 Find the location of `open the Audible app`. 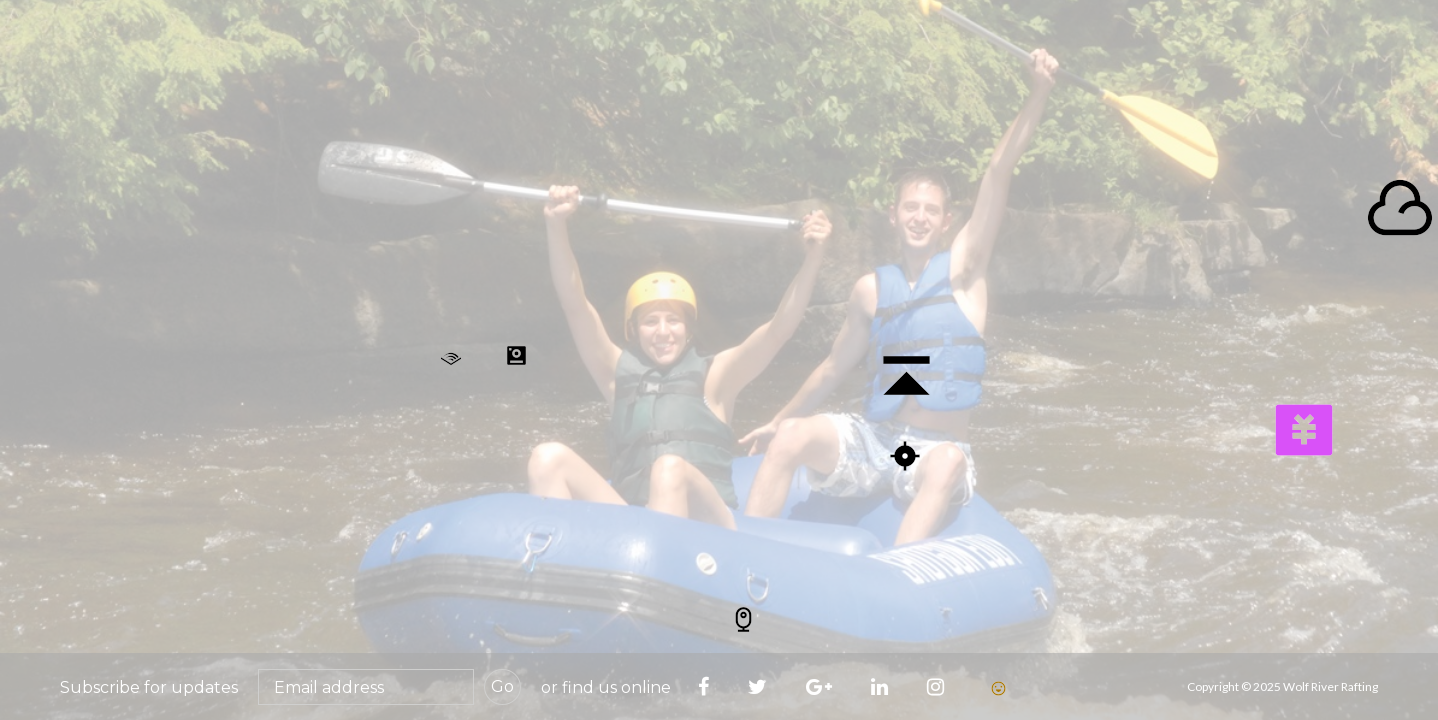

open the Audible app is located at coordinates (451, 359).